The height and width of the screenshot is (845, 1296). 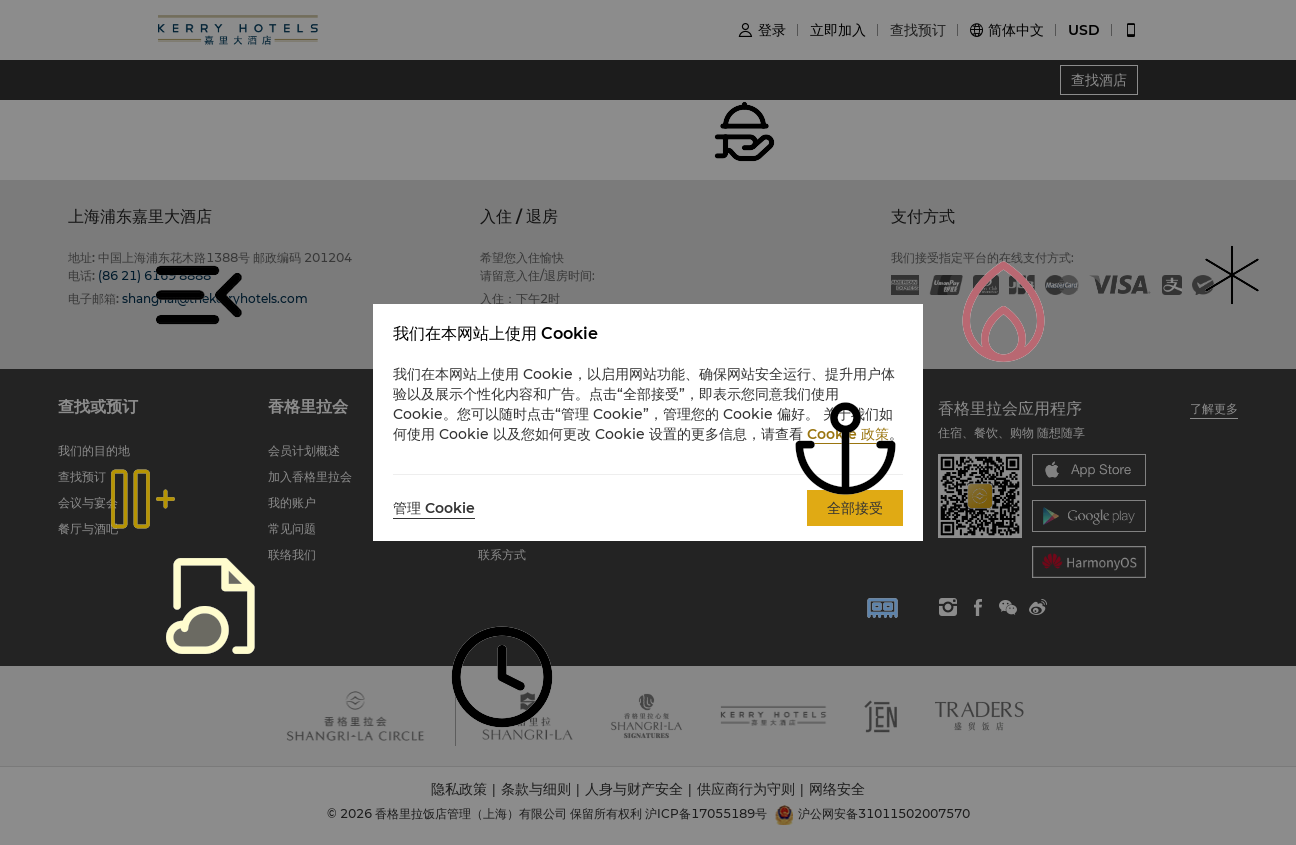 What do you see at coordinates (1232, 275) in the screenshot?
I see `indicates a required field in a form` at bounding box center [1232, 275].